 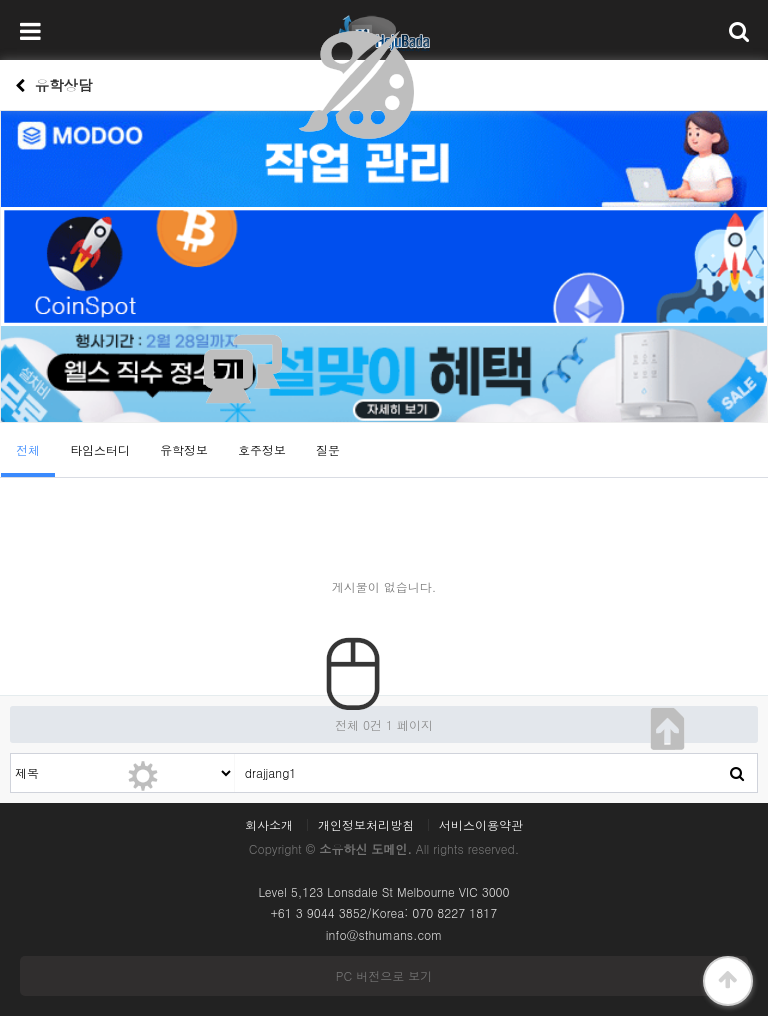 I want to click on send or share a document, so click(x=667, y=727).